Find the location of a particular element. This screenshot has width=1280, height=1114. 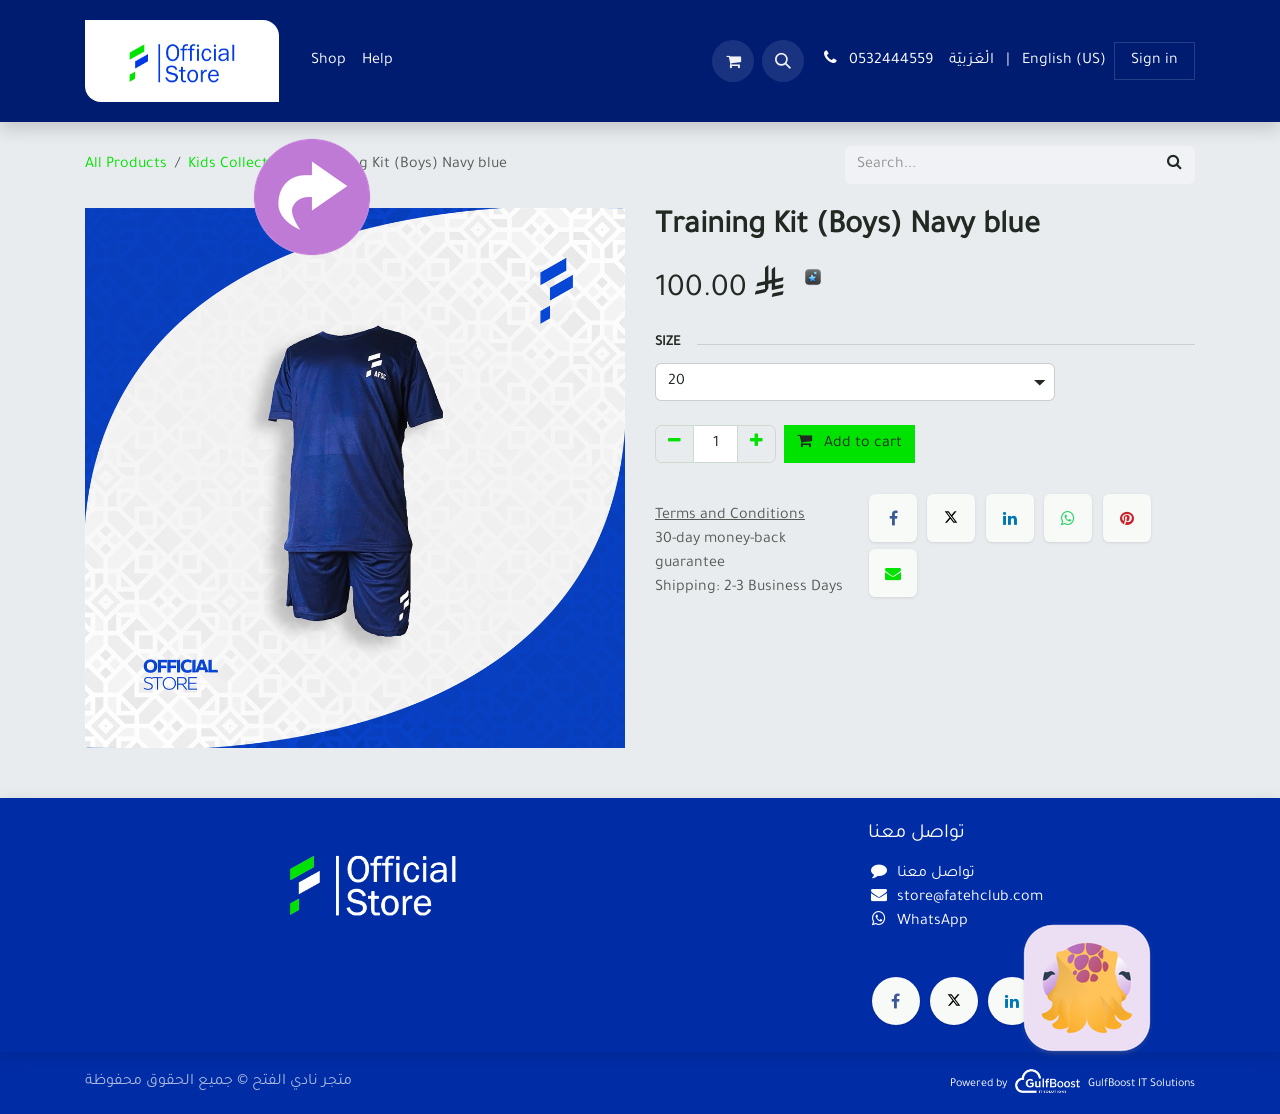

open anki flashcard app is located at coordinates (813, 277).